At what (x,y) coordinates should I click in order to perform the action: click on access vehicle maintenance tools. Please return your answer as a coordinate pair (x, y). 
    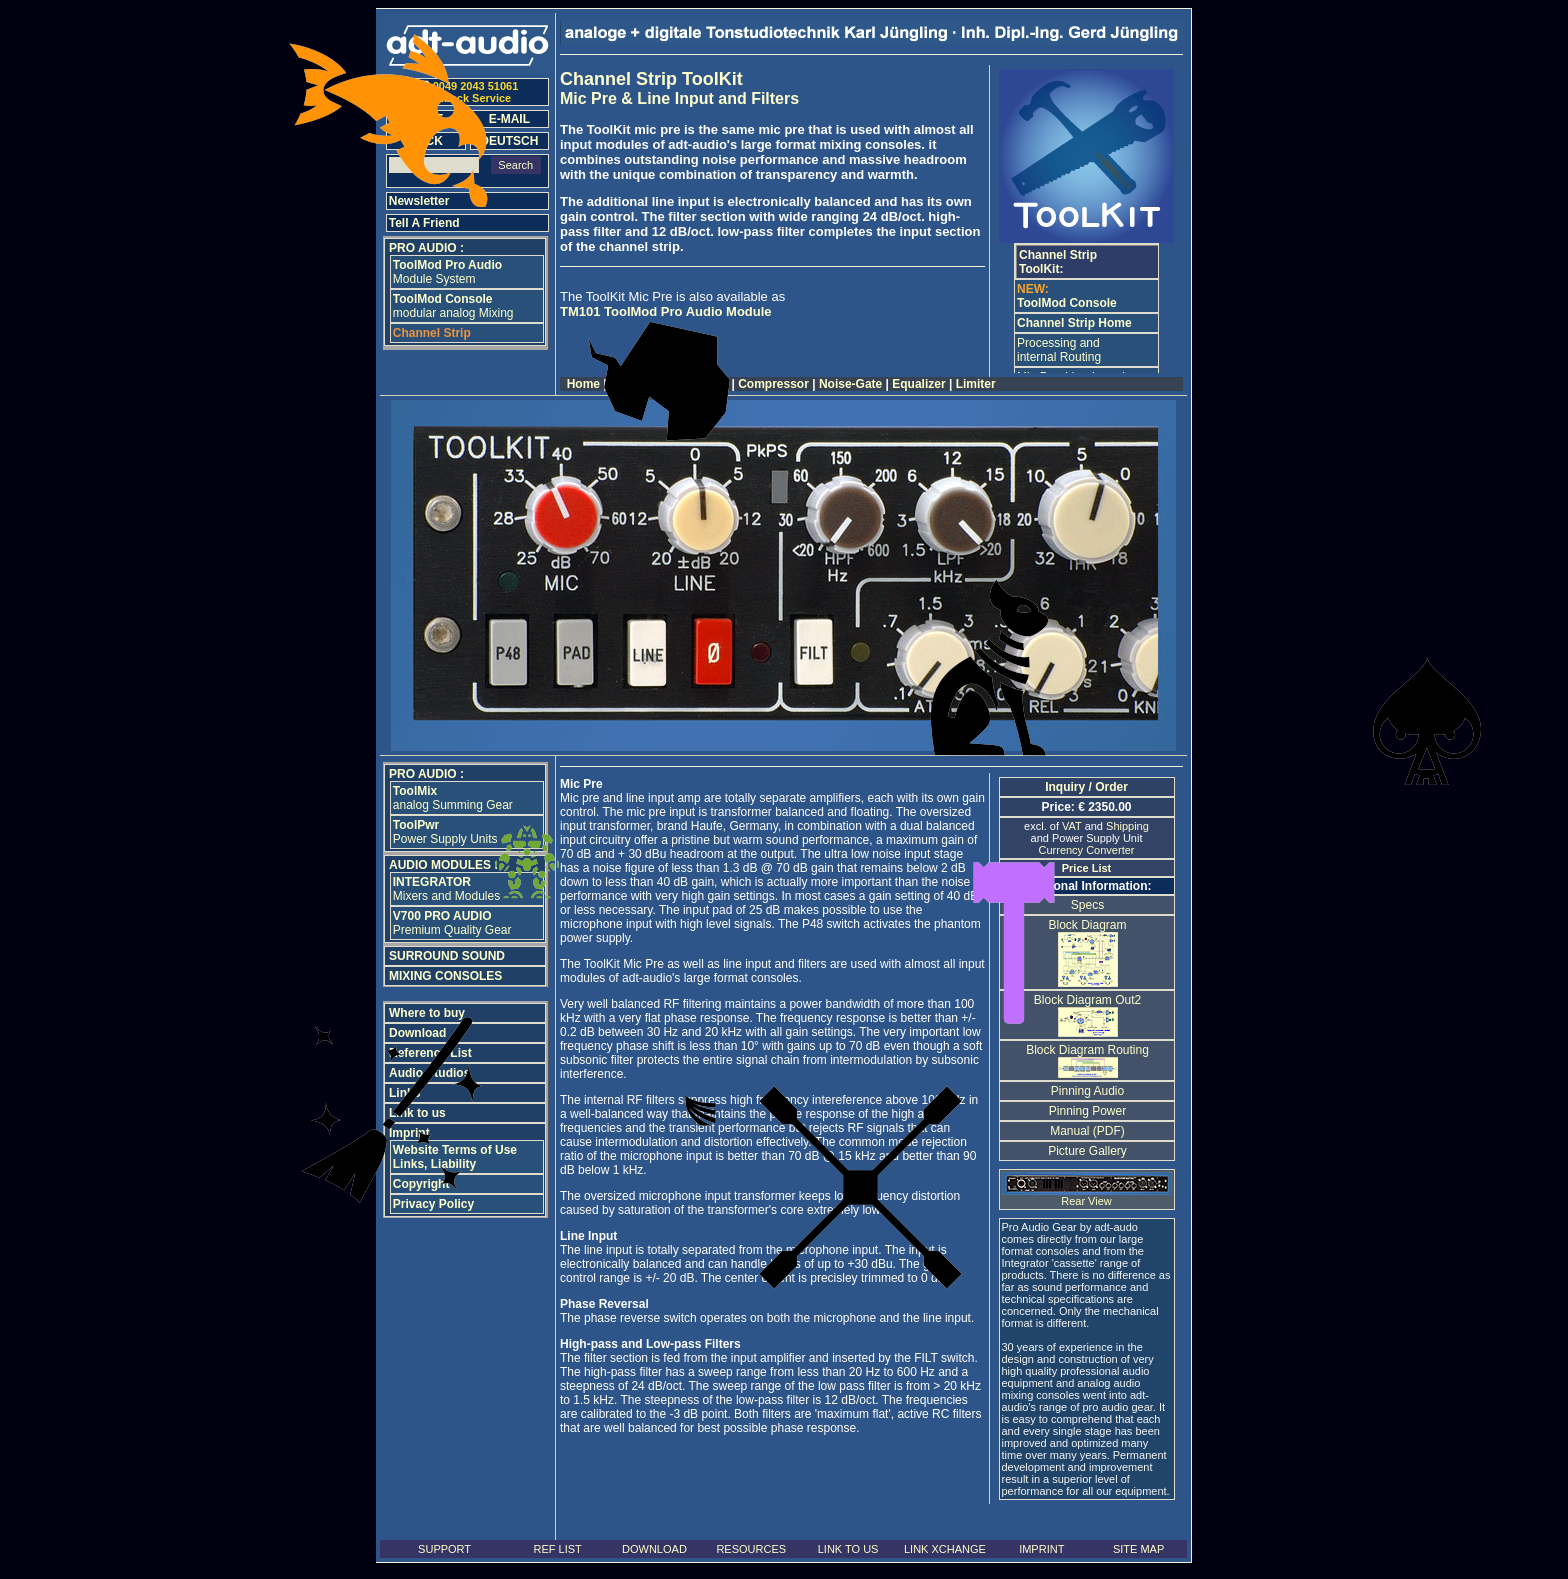
    Looking at the image, I should click on (860, 1187).